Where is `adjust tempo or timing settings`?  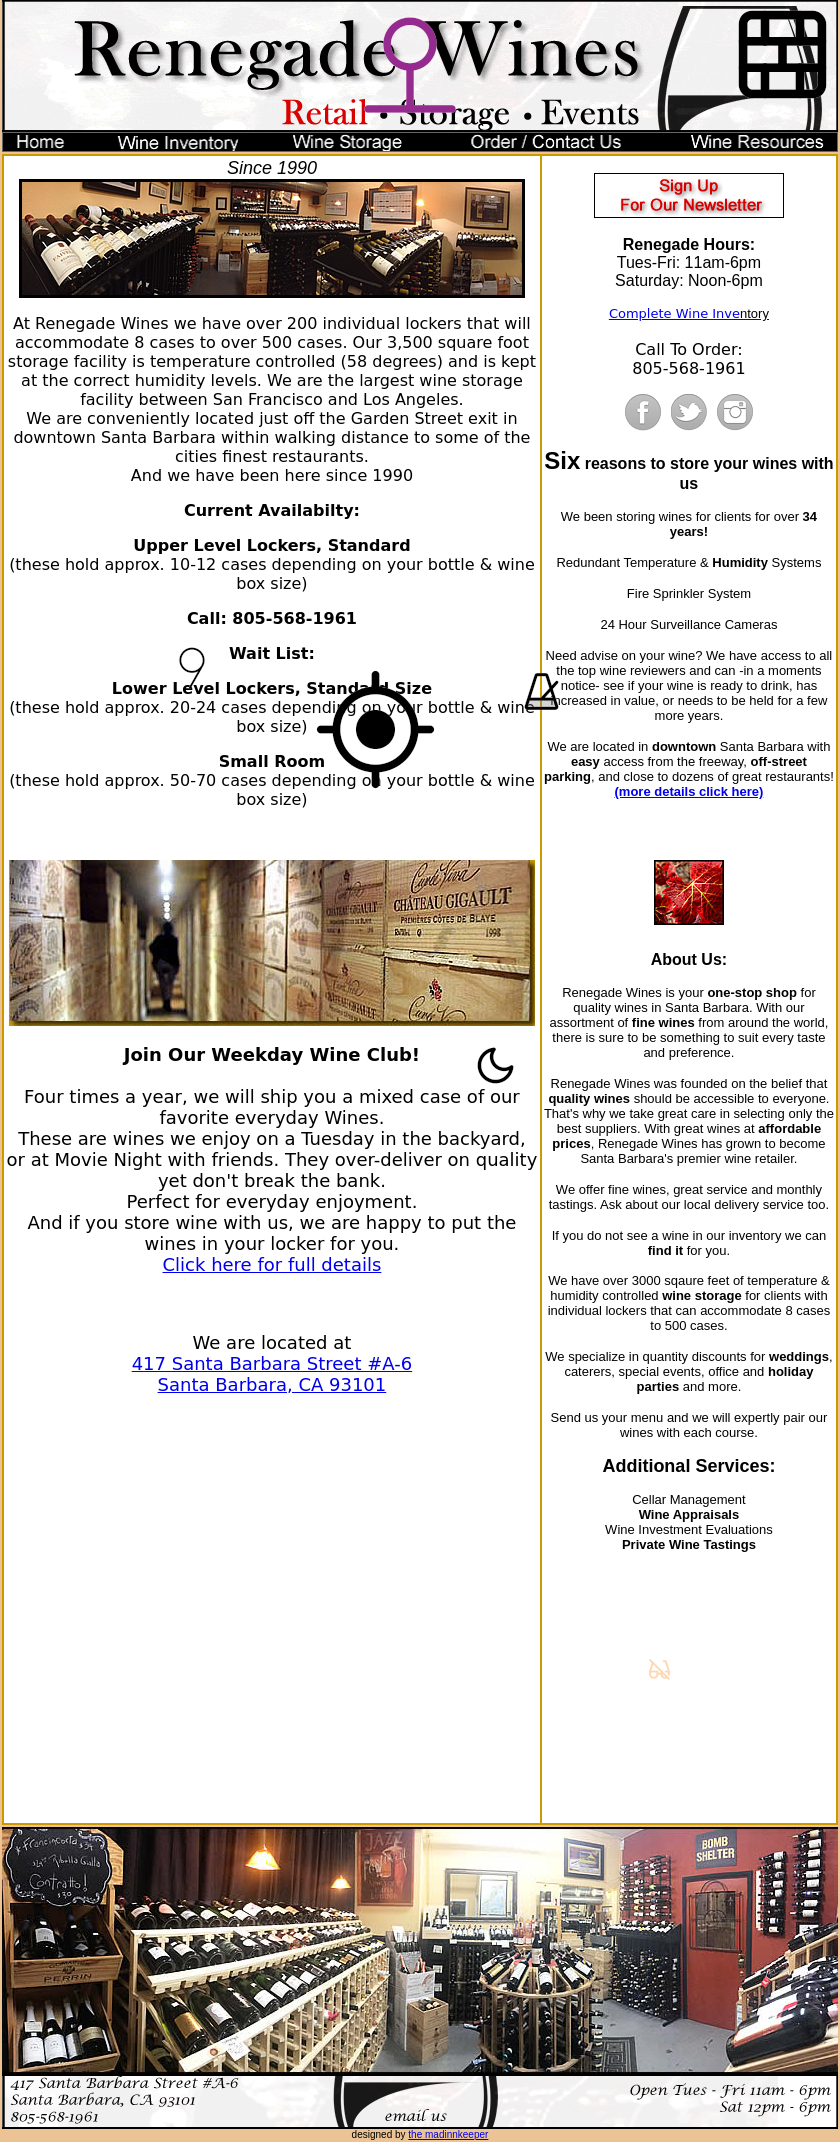 adjust tempo or timing settings is located at coordinates (541, 691).